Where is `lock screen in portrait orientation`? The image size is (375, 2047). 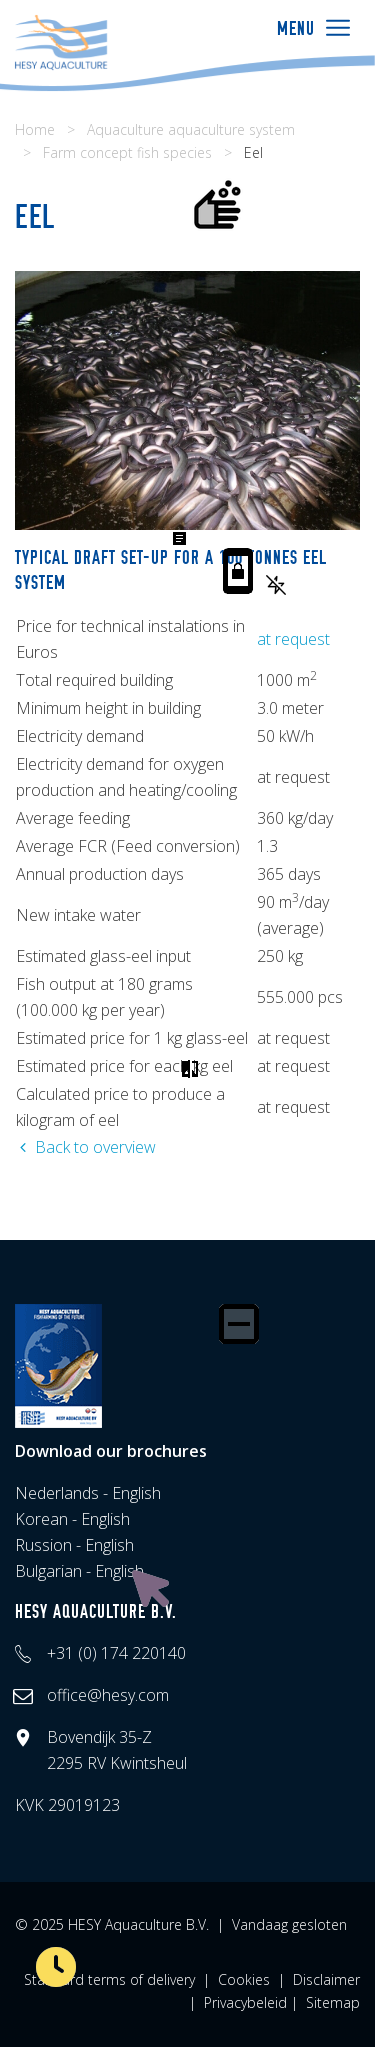 lock screen in portrait orientation is located at coordinates (238, 571).